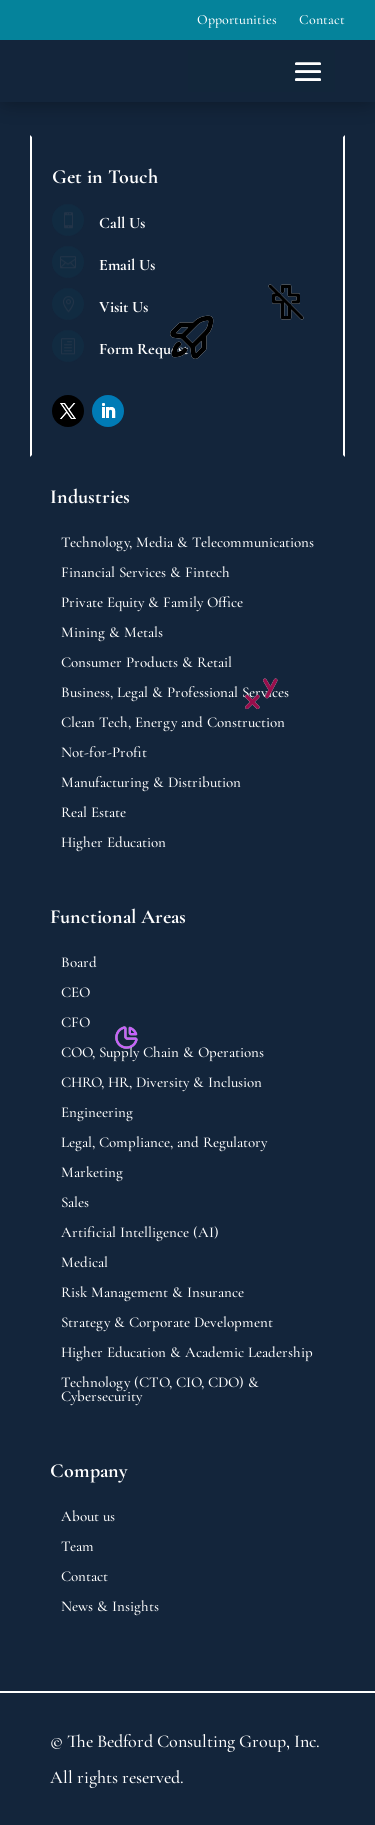 The width and height of the screenshot is (375, 1825). I want to click on view analytics or statistics breakdown, so click(126, 1037).